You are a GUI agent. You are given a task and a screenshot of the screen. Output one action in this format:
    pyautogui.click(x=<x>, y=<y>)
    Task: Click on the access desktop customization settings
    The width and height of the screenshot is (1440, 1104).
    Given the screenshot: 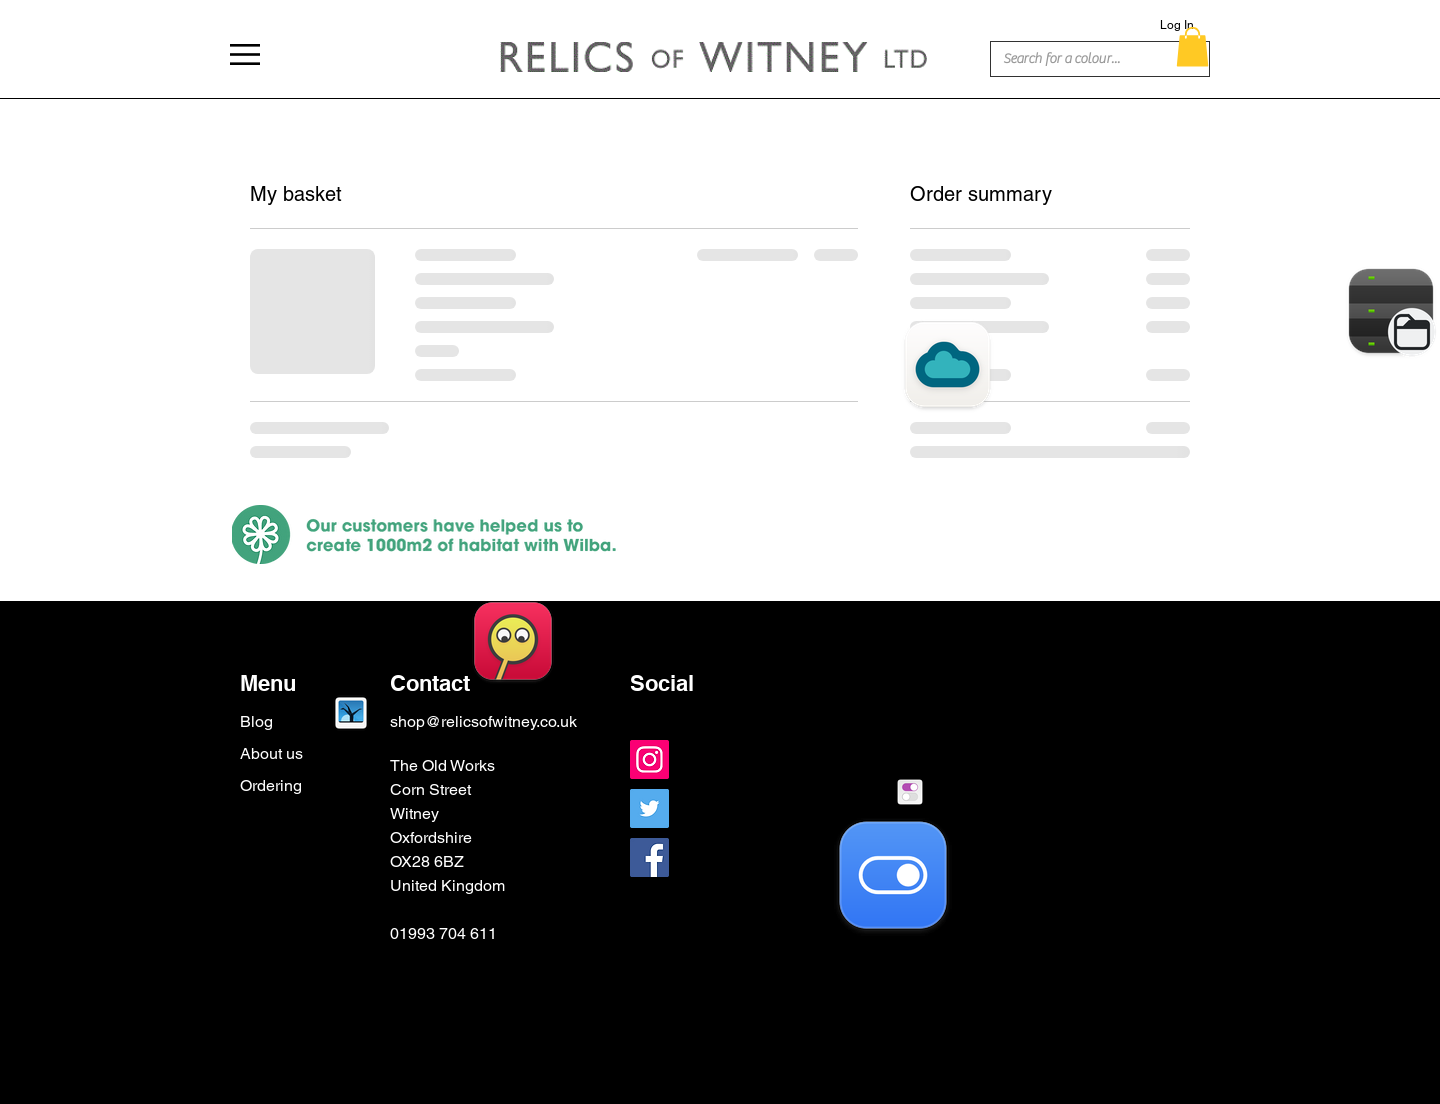 What is the action you would take?
    pyautogui.click(x=893, y=877)
    